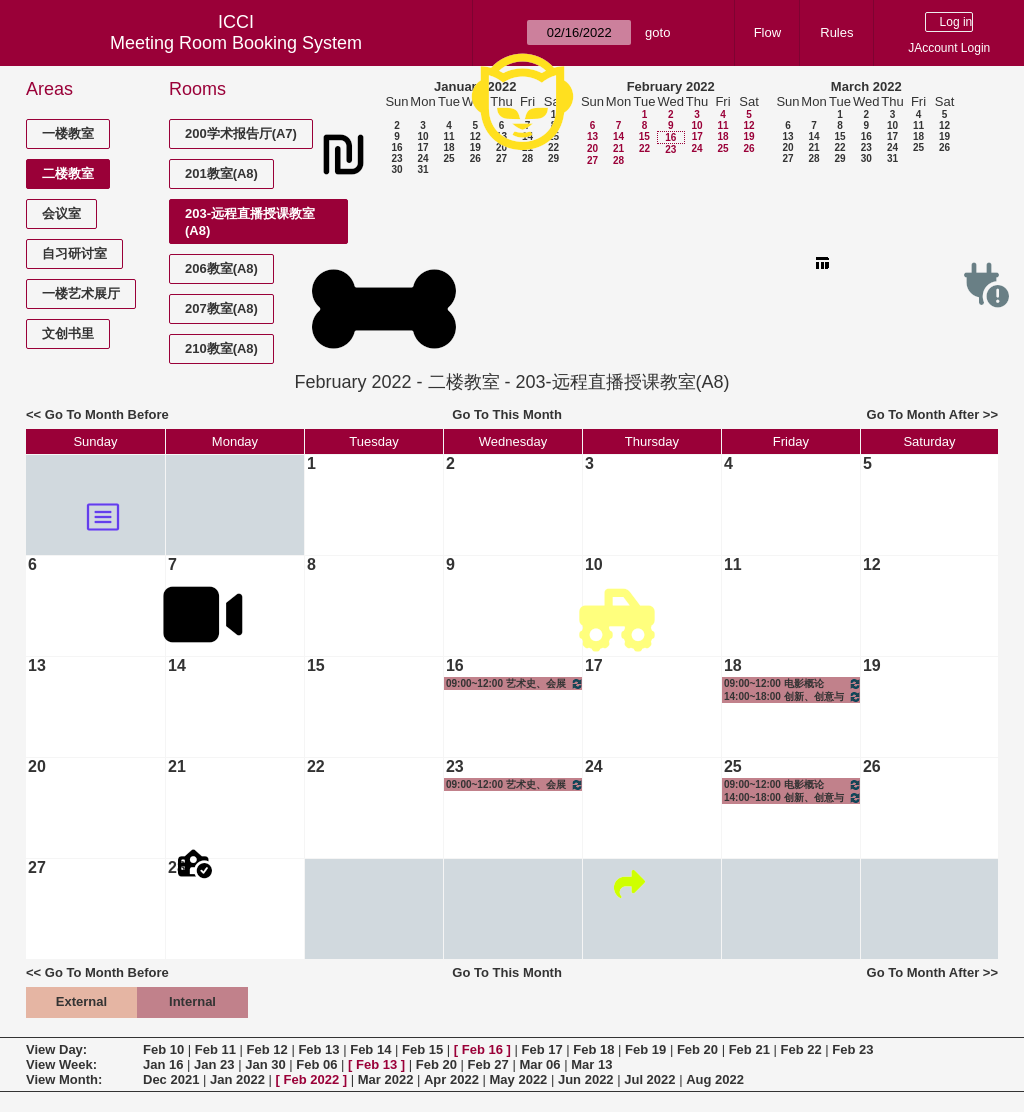 The height and width of the screenshot is (1112, 1024). I want to click on monster truck or off-road vehicle category, so click(617, 618).